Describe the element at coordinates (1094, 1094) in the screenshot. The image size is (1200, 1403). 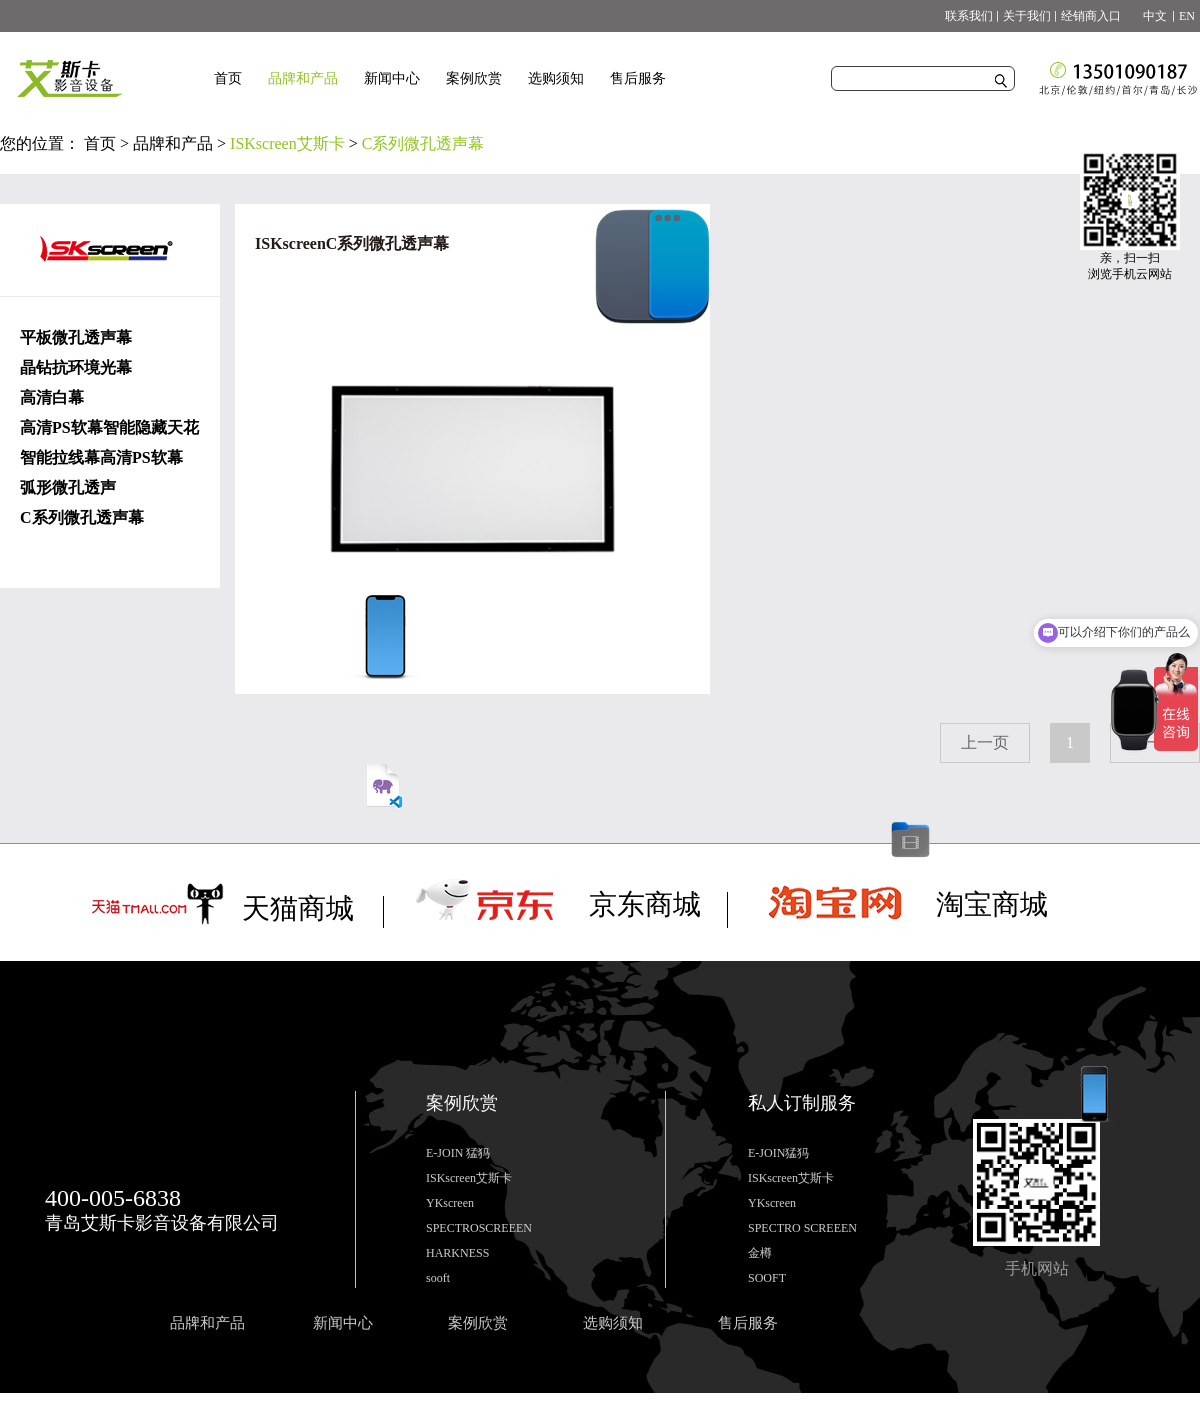
I see `indicates a connected iPhone device` at that location.